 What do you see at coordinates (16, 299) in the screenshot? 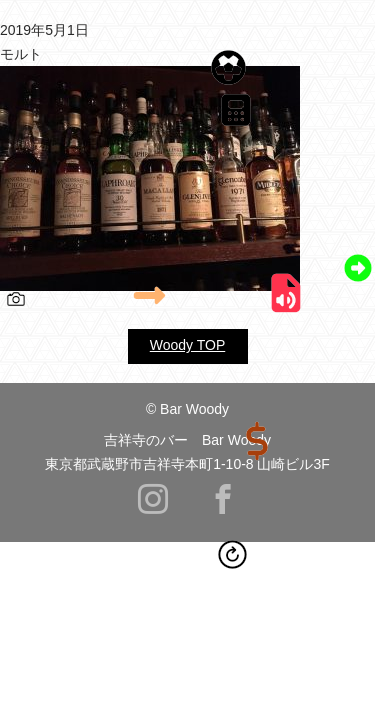
I see `take a photo` at bounding box center [16, 299].